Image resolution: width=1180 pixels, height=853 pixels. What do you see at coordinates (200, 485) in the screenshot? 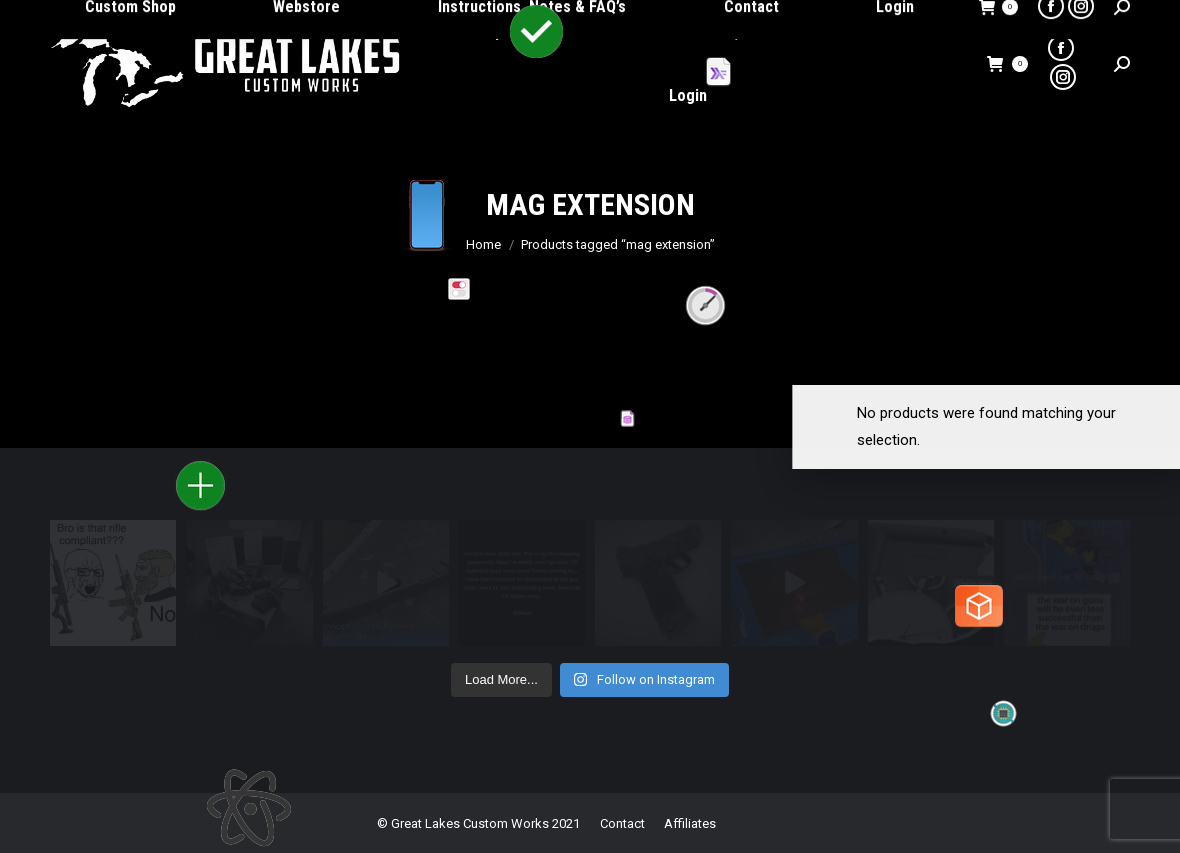
I see `add a new item or file` at bounding box center [200, 485].